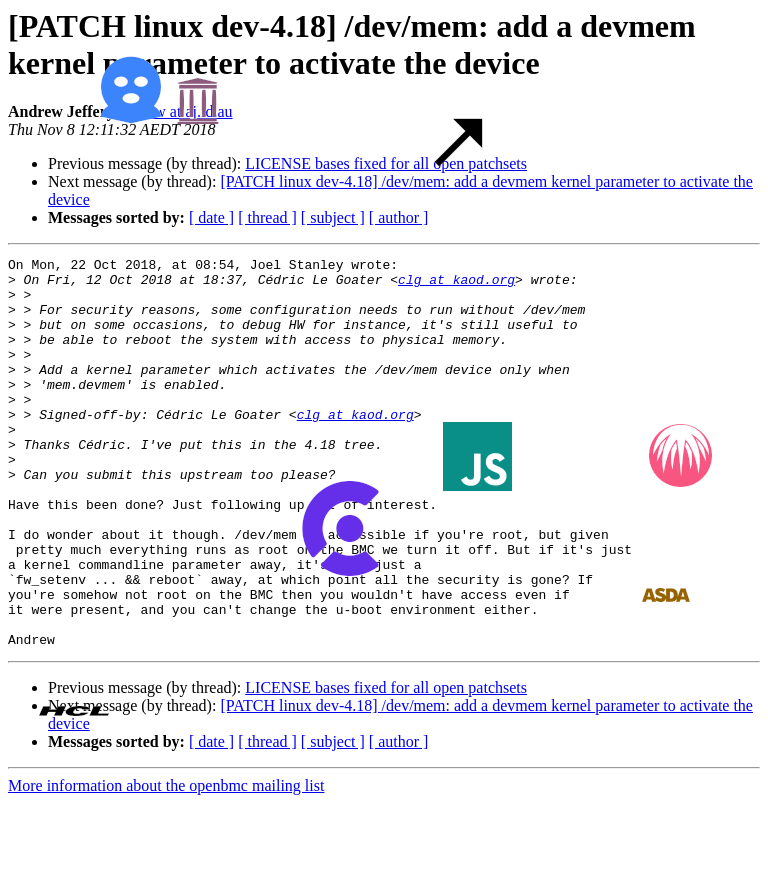 The height and width of the screenshot is (881, 768). Describe the element at coordinates (340, 528) in the screenshot. I see `clerk authentication service logo` at that location.